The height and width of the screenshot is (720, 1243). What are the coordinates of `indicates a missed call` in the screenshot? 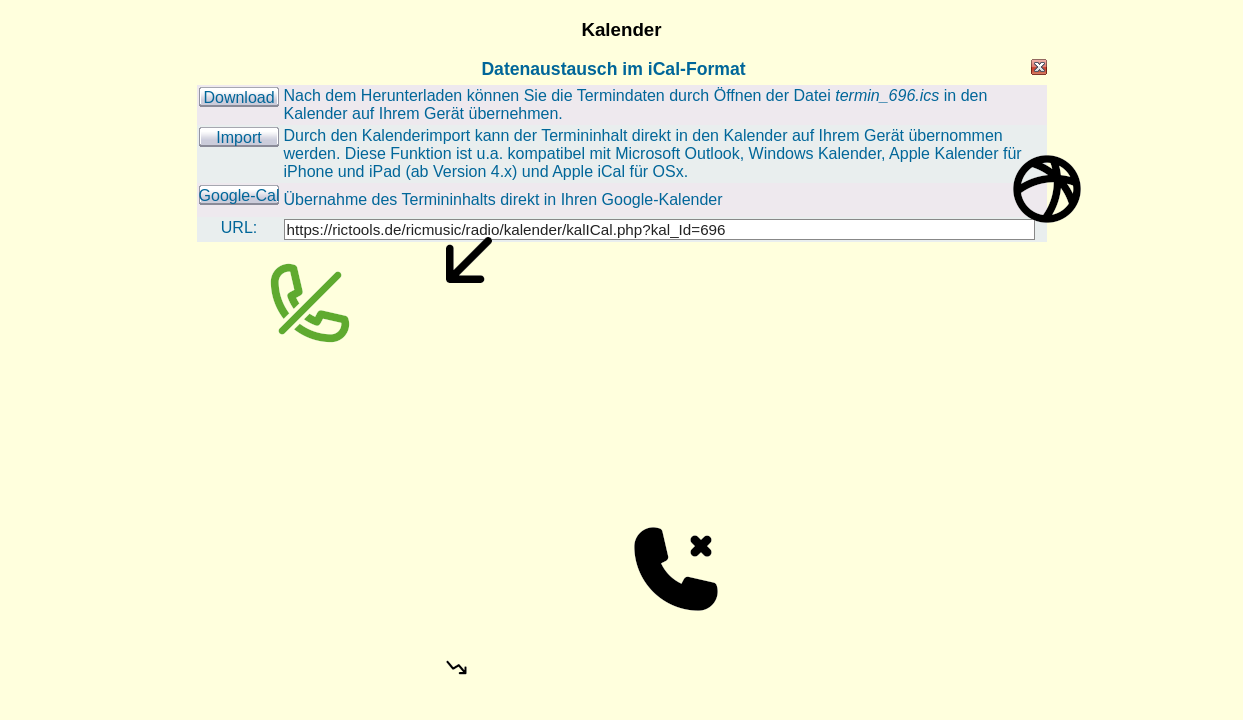 It's located at (676, 569).